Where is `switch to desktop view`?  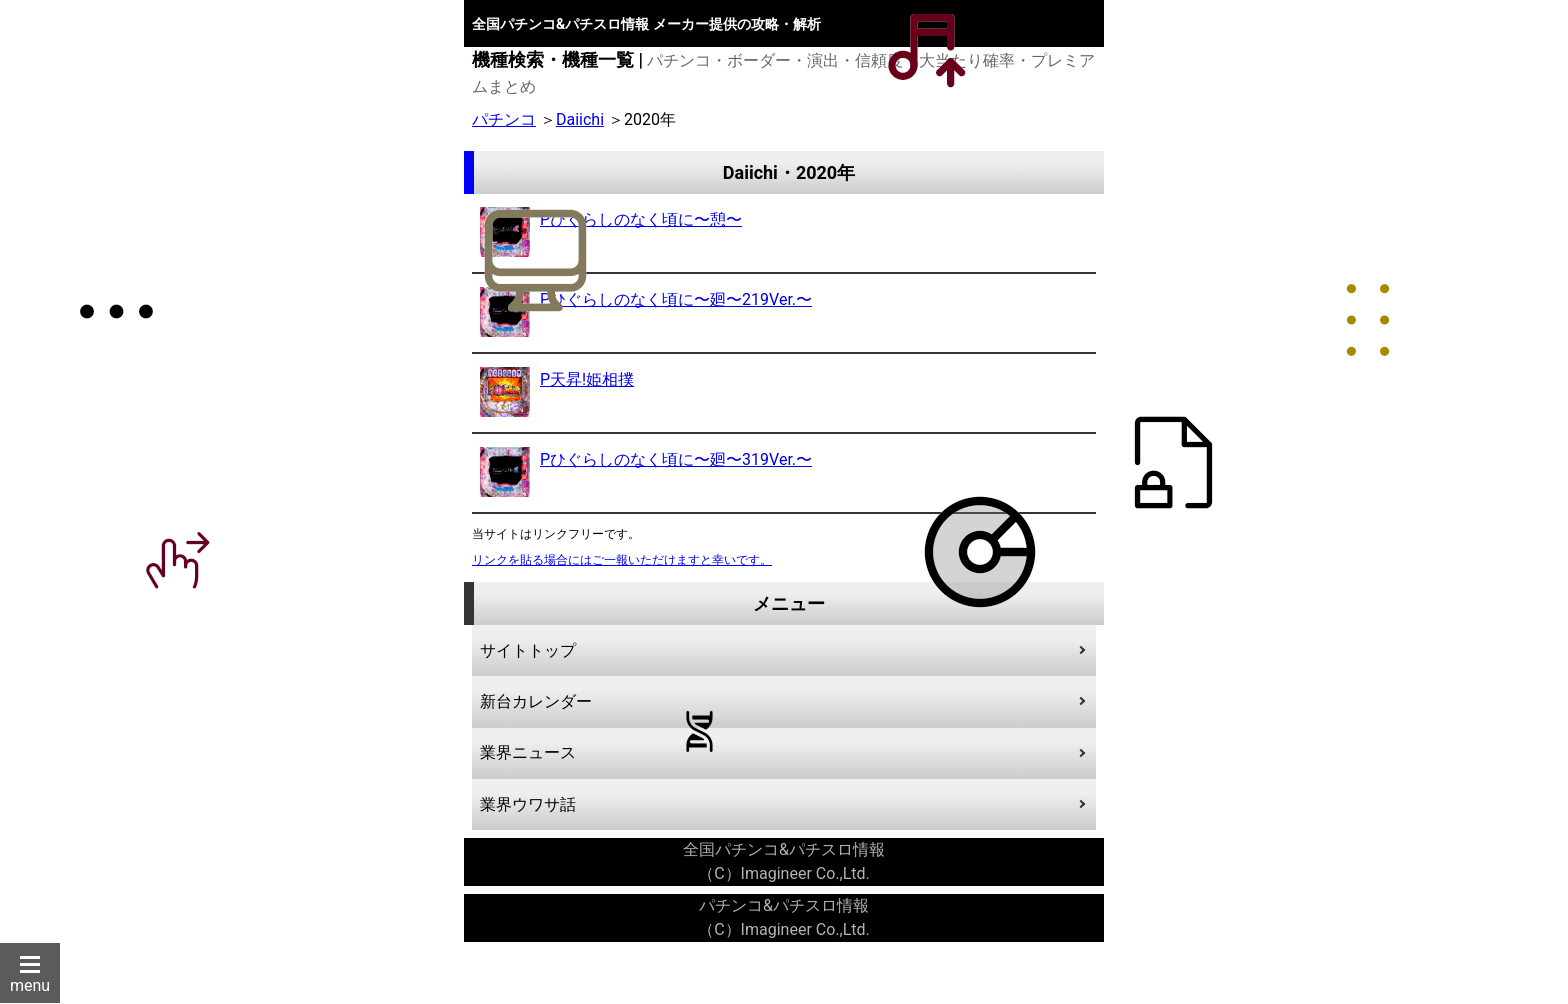
switch to desktop view is located at coordinates (535, 260).